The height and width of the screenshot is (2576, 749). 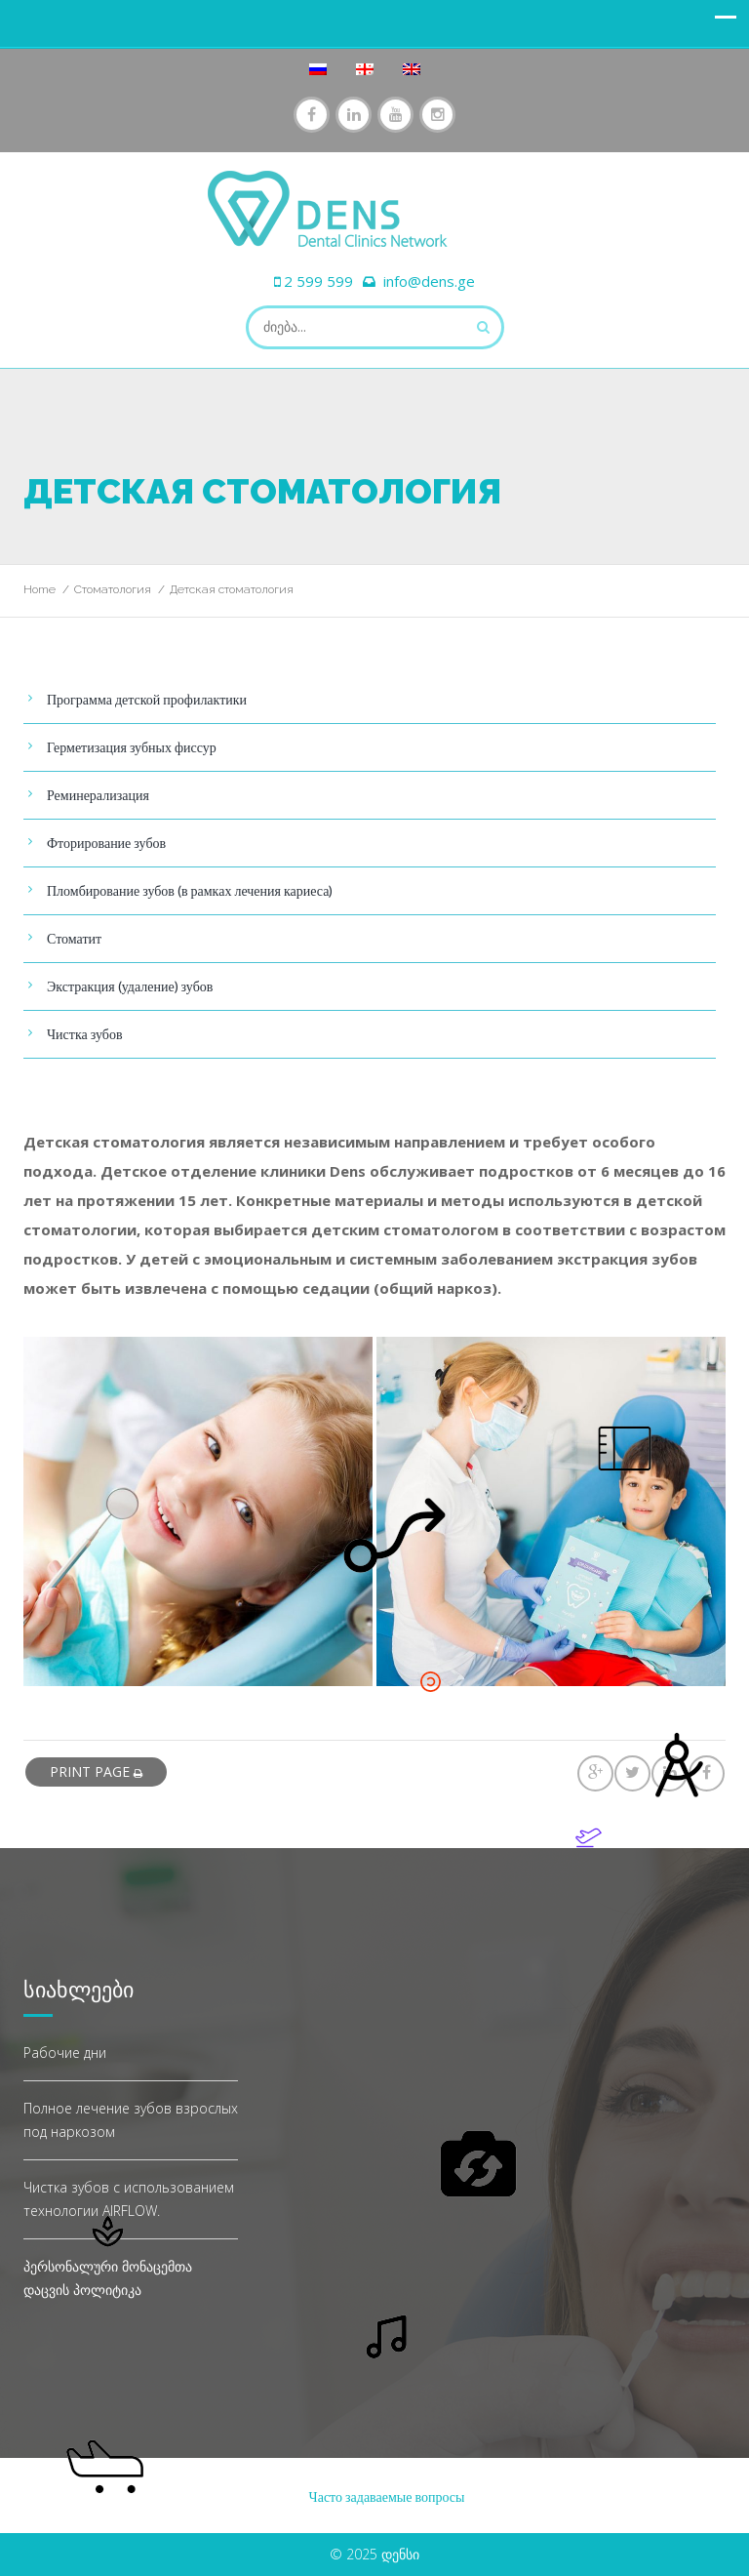 What do you see at coordinates (677, 1766) in the screenshot?
I see `access drawing or drafting tools` at bounding box center [677, 1766].